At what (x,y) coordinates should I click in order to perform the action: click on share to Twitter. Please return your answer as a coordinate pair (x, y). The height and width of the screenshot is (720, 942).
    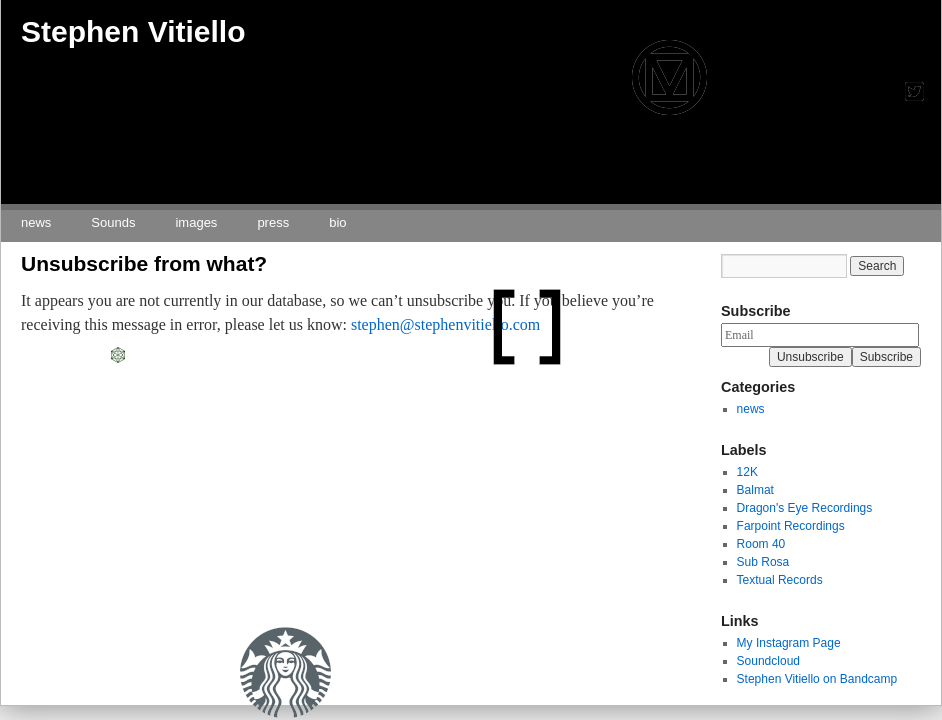
    Looking at the image, I should click on (914, 91).